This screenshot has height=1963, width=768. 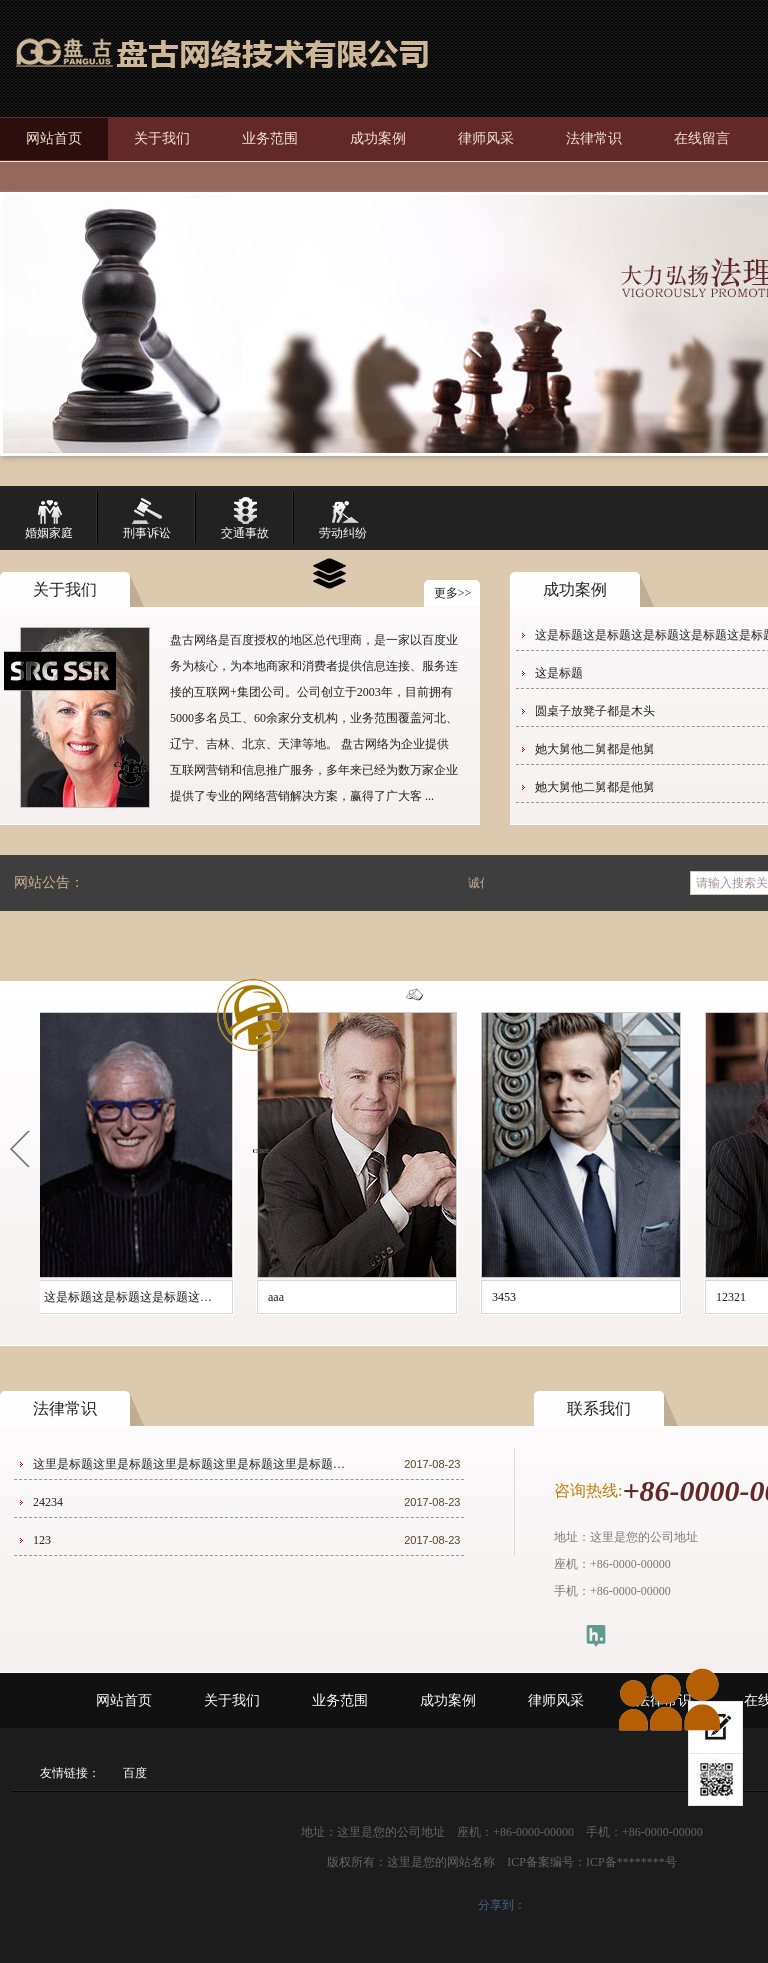 What do you see at coordinates (60, 671) in the screenshot?
I see `SRG SSR Swiss broadcasting company logo` at bounding box center [60, 671].